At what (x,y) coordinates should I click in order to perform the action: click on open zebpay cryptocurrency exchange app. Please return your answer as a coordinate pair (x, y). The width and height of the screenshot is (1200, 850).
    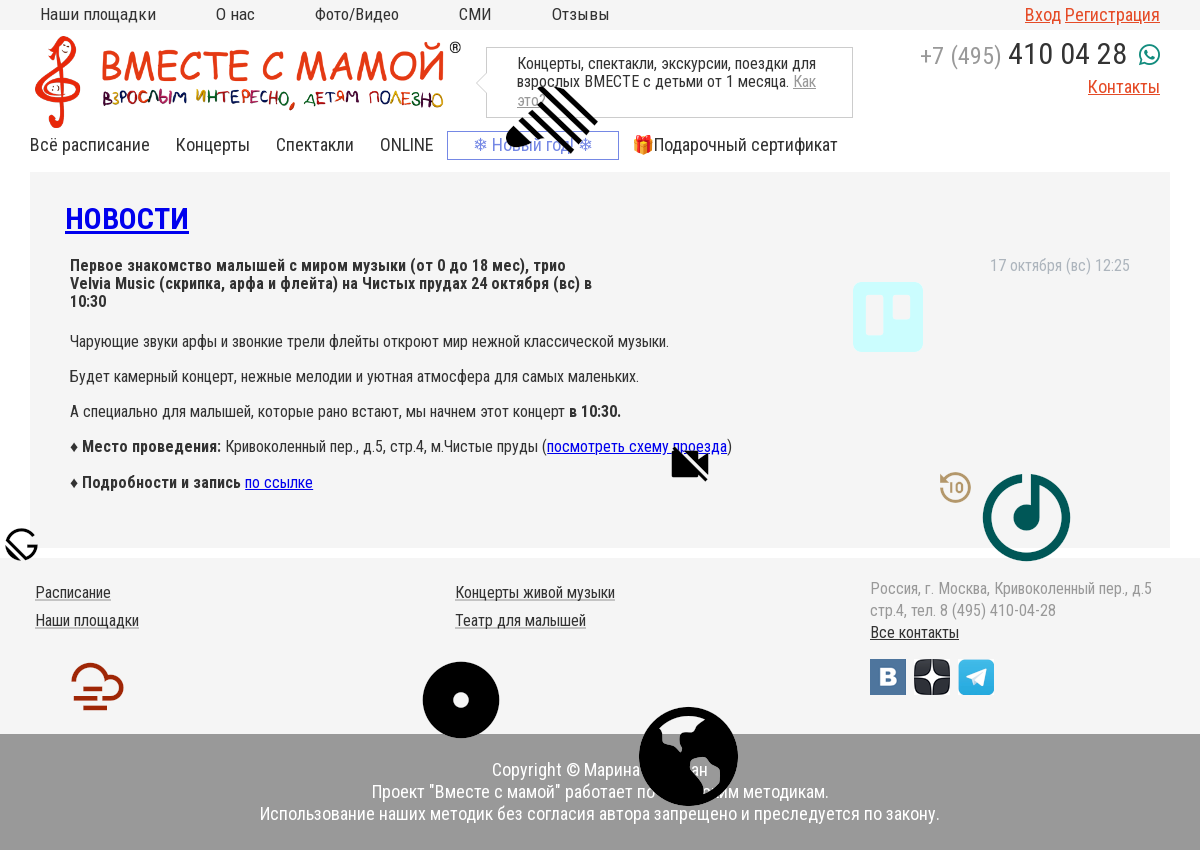
    Looking at the image, I should click on (552, 120).